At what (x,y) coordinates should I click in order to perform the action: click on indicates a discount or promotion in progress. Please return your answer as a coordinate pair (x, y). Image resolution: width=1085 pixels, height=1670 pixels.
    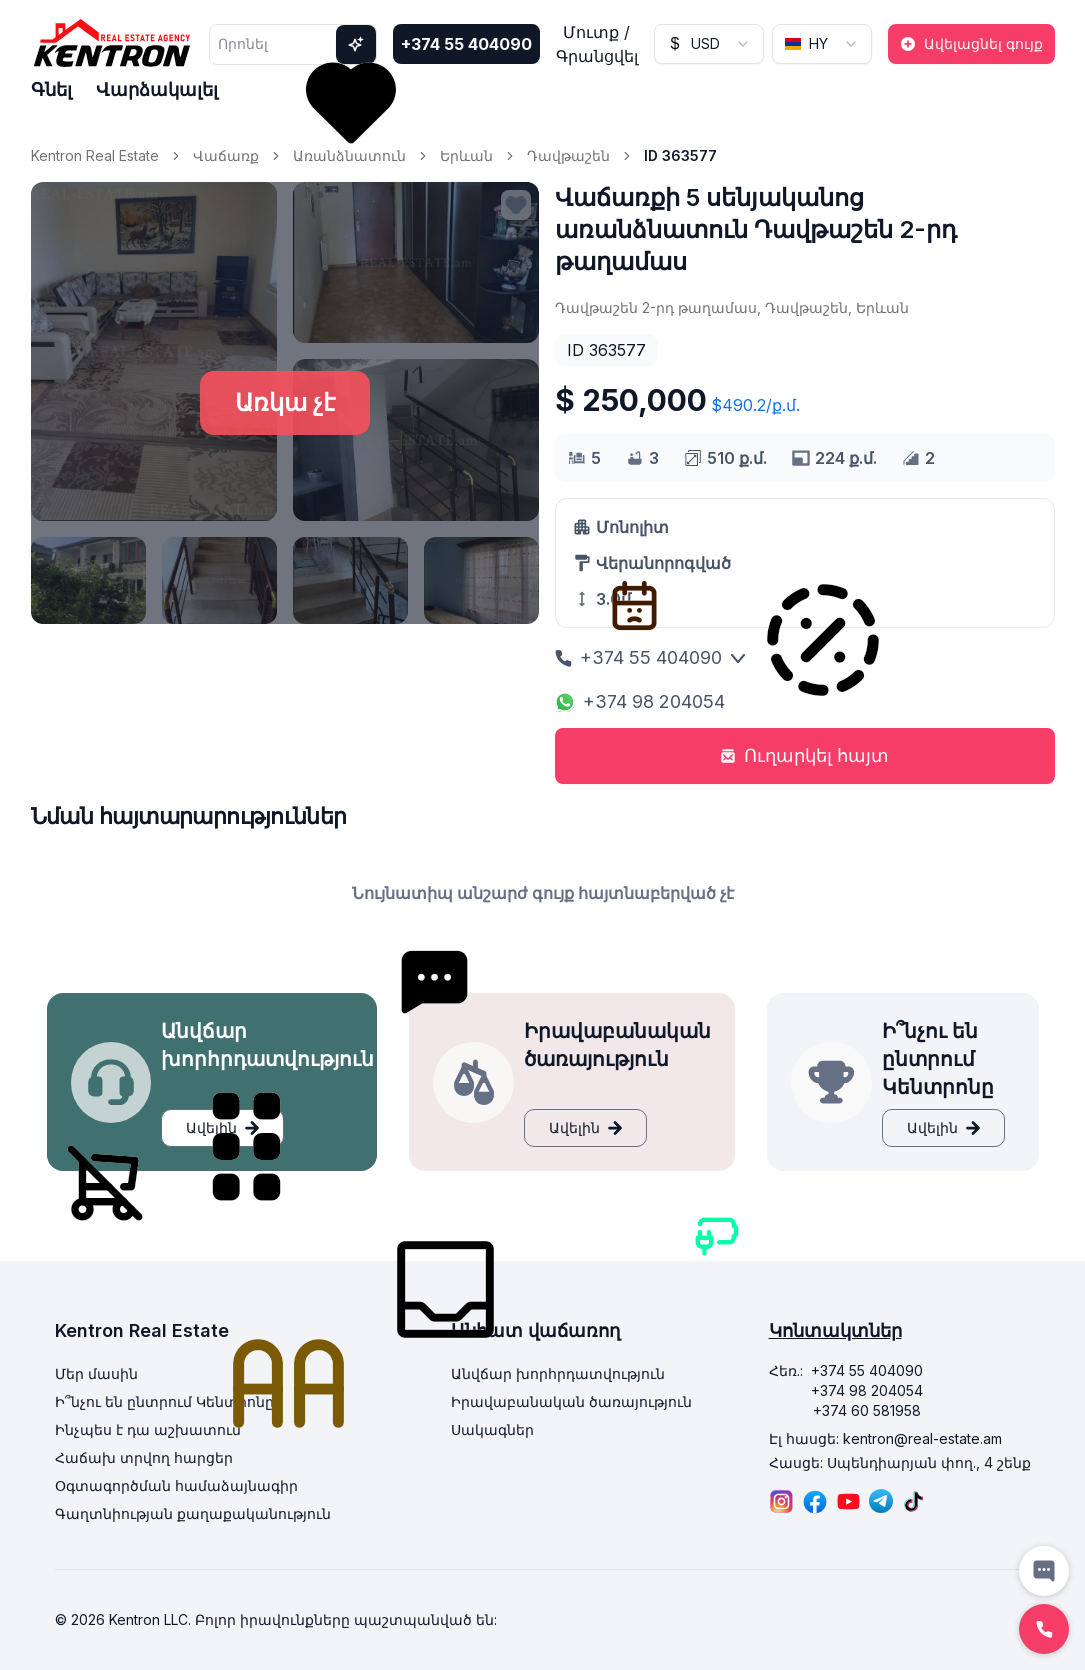
    Looking at the image, I should click on (823, 640).